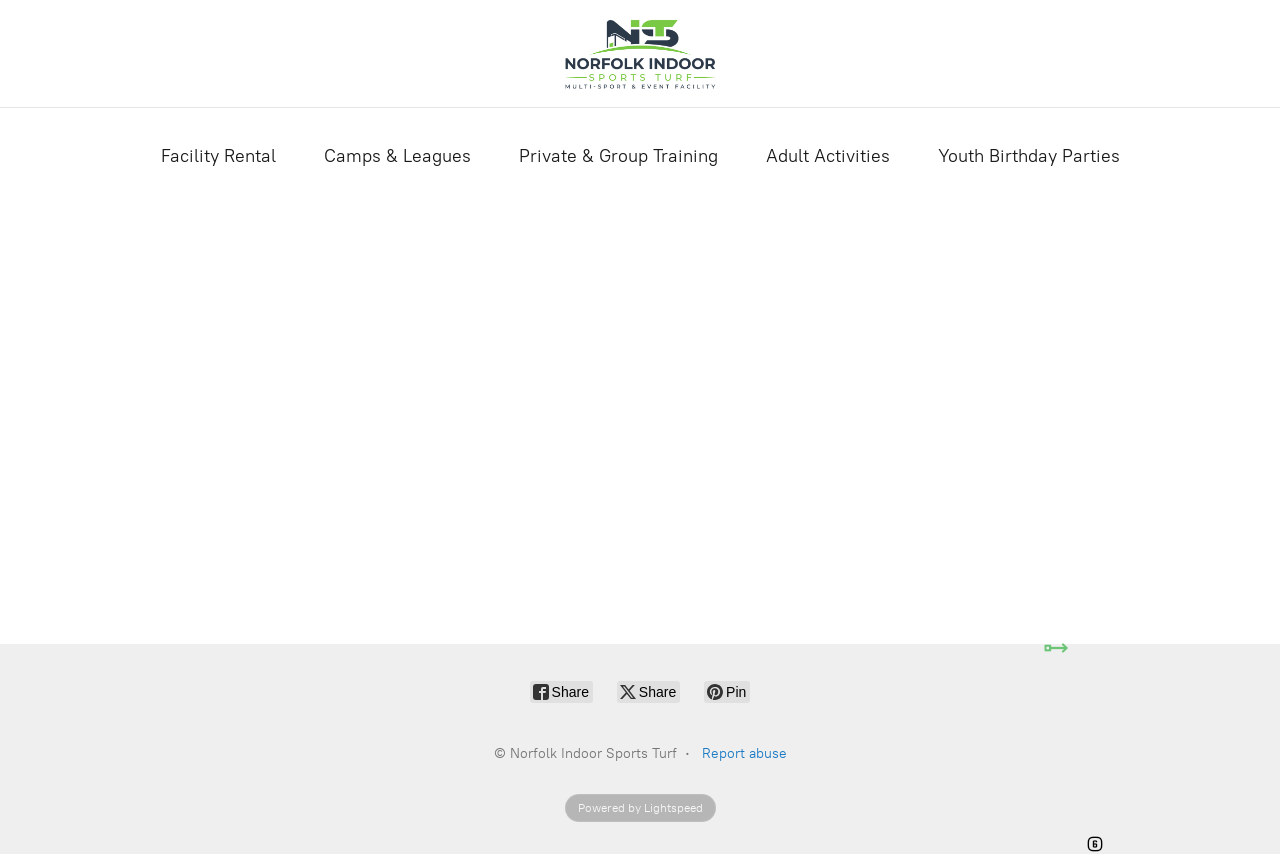 This screenshot has height=854, width=1280. Describe the element at coordinates (1095, 844) in the screenshot. I see `indicates step 6 in a multi-step process` at that location.